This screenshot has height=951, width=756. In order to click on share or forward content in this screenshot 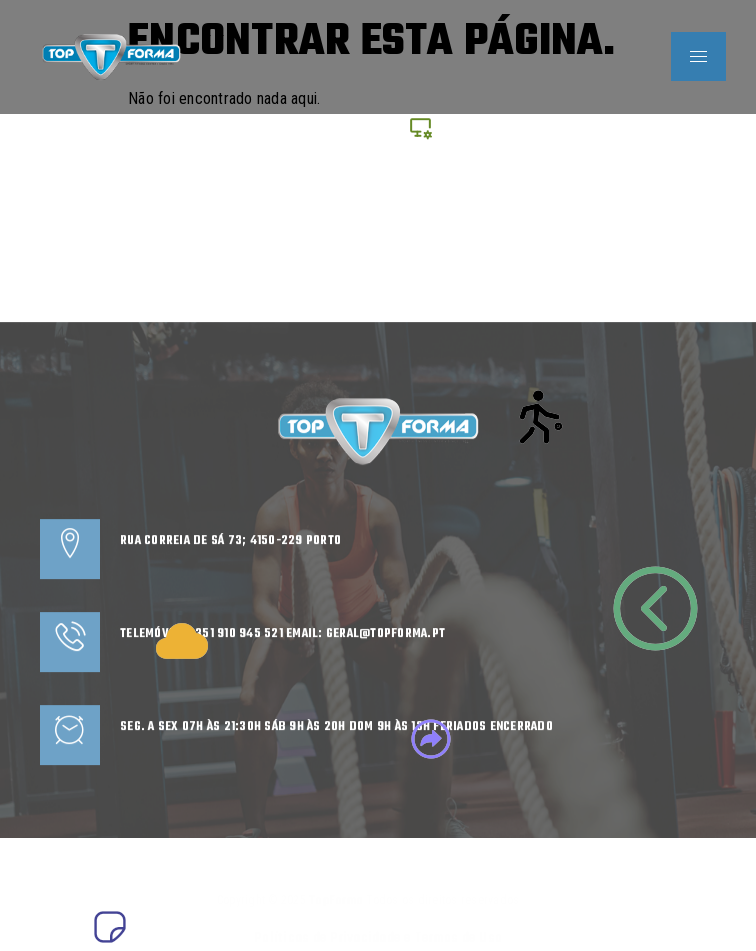, I will do `click(431, 739)`.